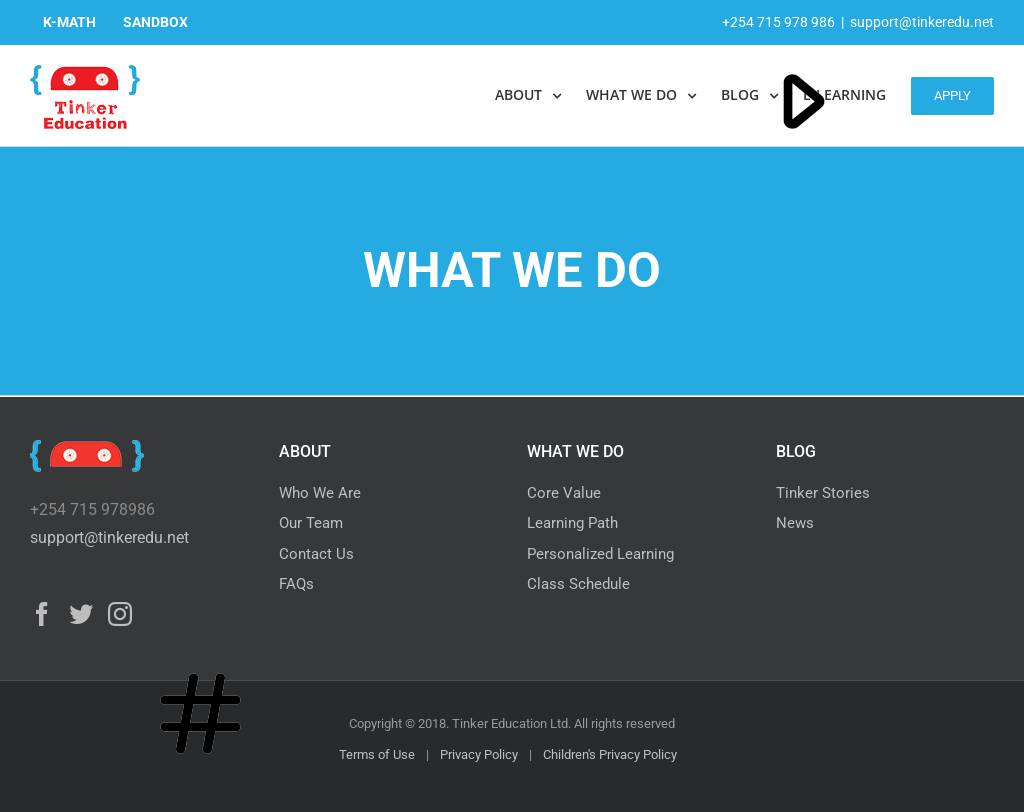 The width and height of the screenshot is (1024, 812). I want to click on navigate to the next screen or step, so click(799, 101).